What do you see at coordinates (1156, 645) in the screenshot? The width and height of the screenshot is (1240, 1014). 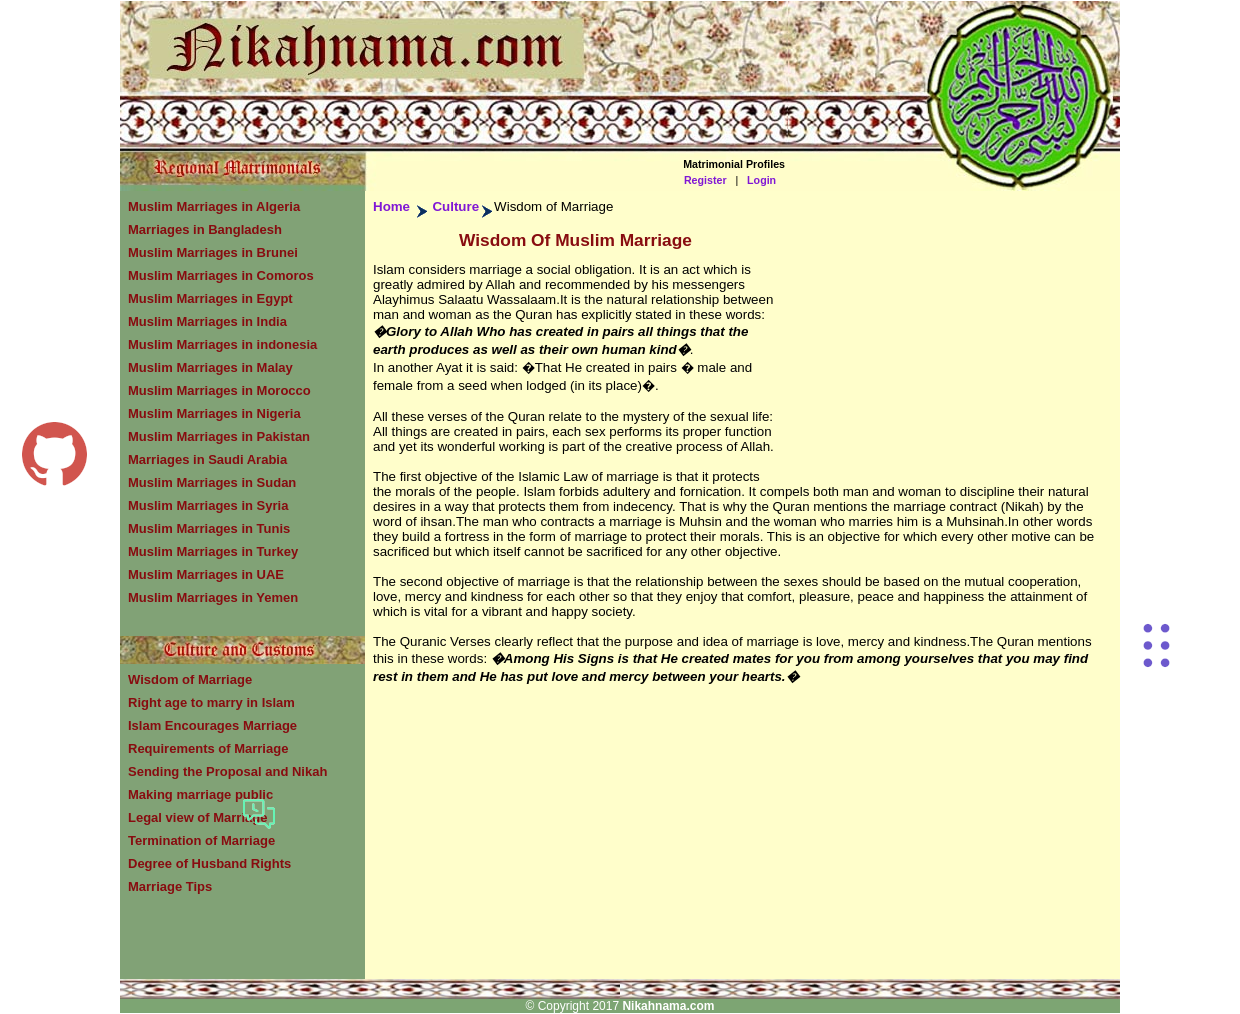 I see `drag to reorder items in a list` at bounding box center [1156, 645].